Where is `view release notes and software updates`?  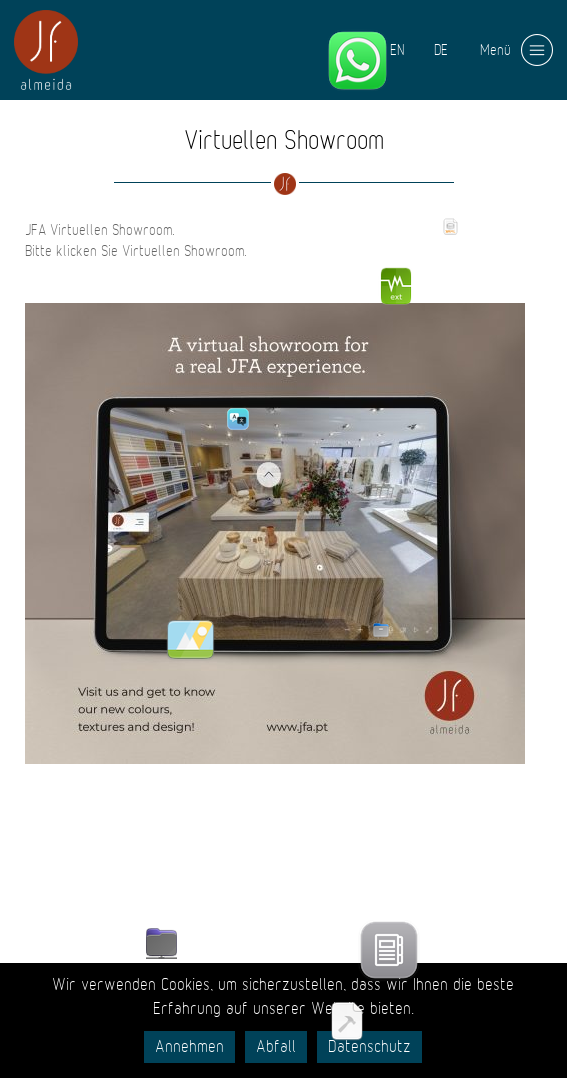 view release notes and software updates is located at coordinates (389, 951).